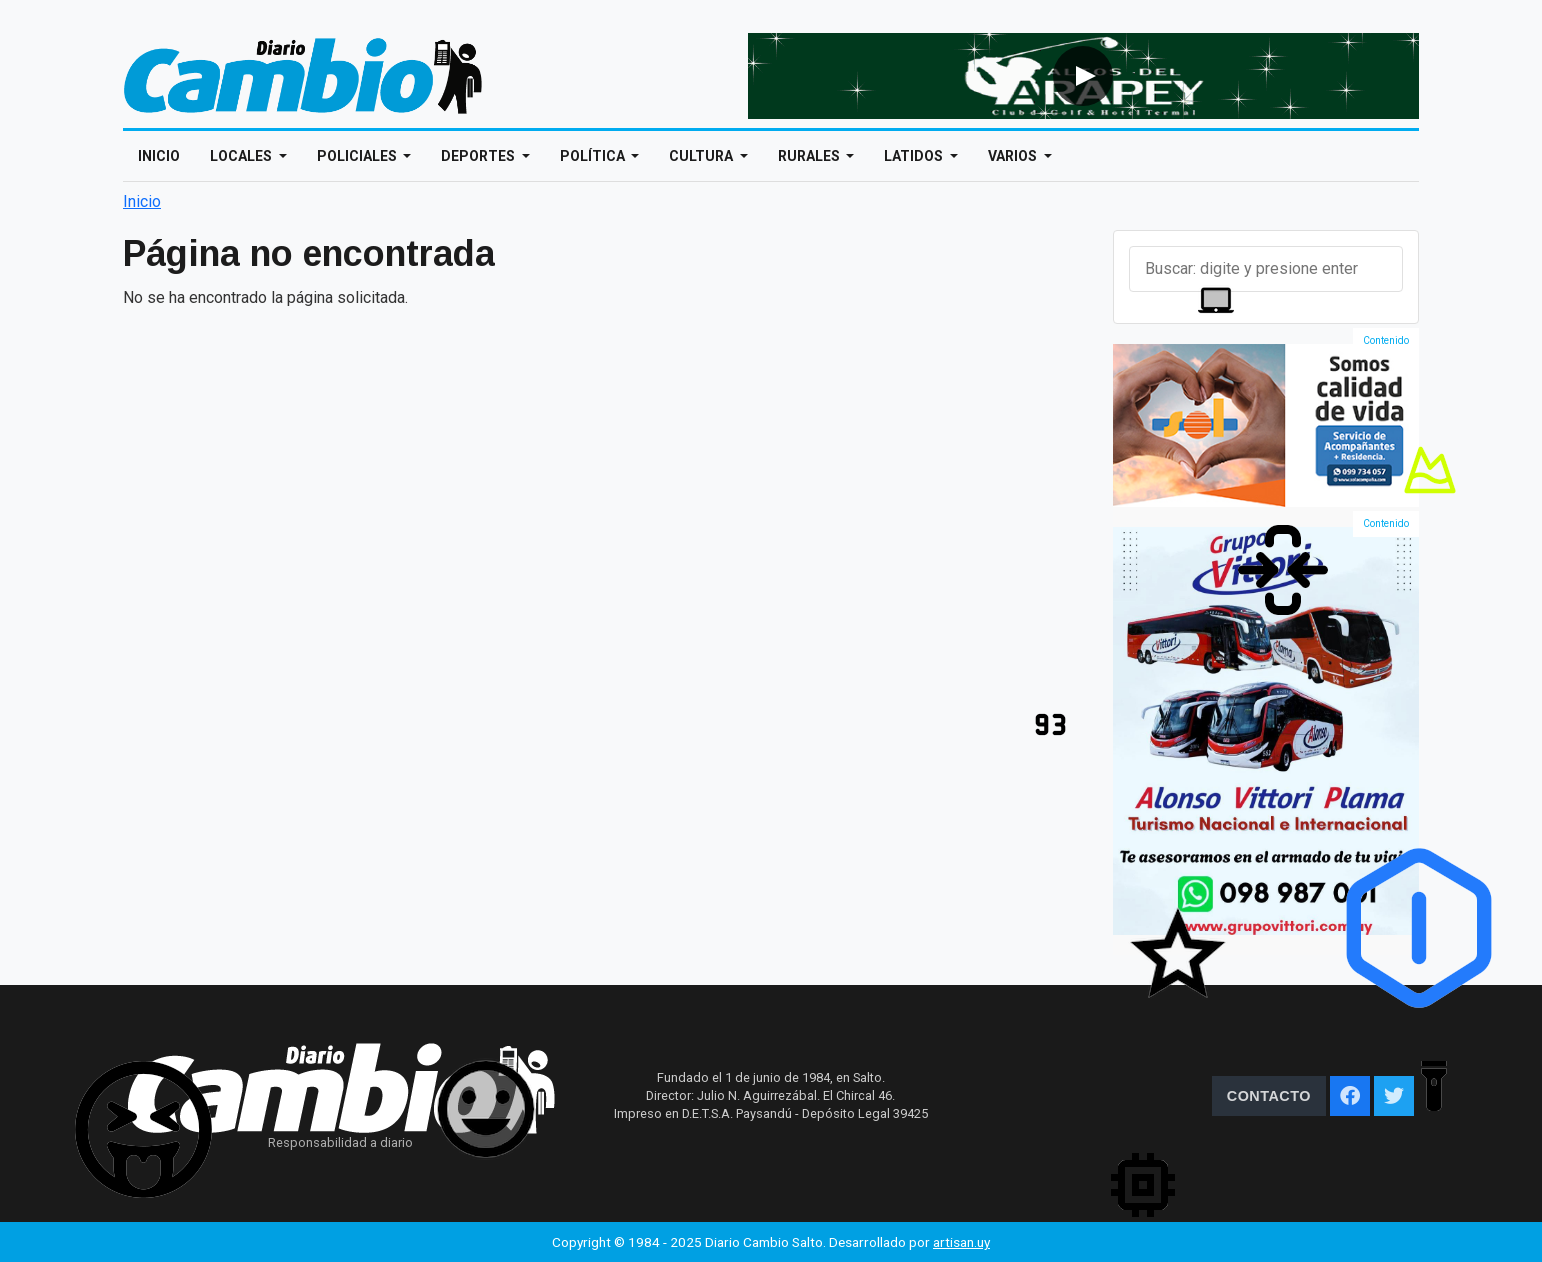 The height and width of the screenshot is (1262, 1542). Describe the element at coordinates (1434, 1086) in the screenshot. I see `toggle flashlight on/off` at that location.